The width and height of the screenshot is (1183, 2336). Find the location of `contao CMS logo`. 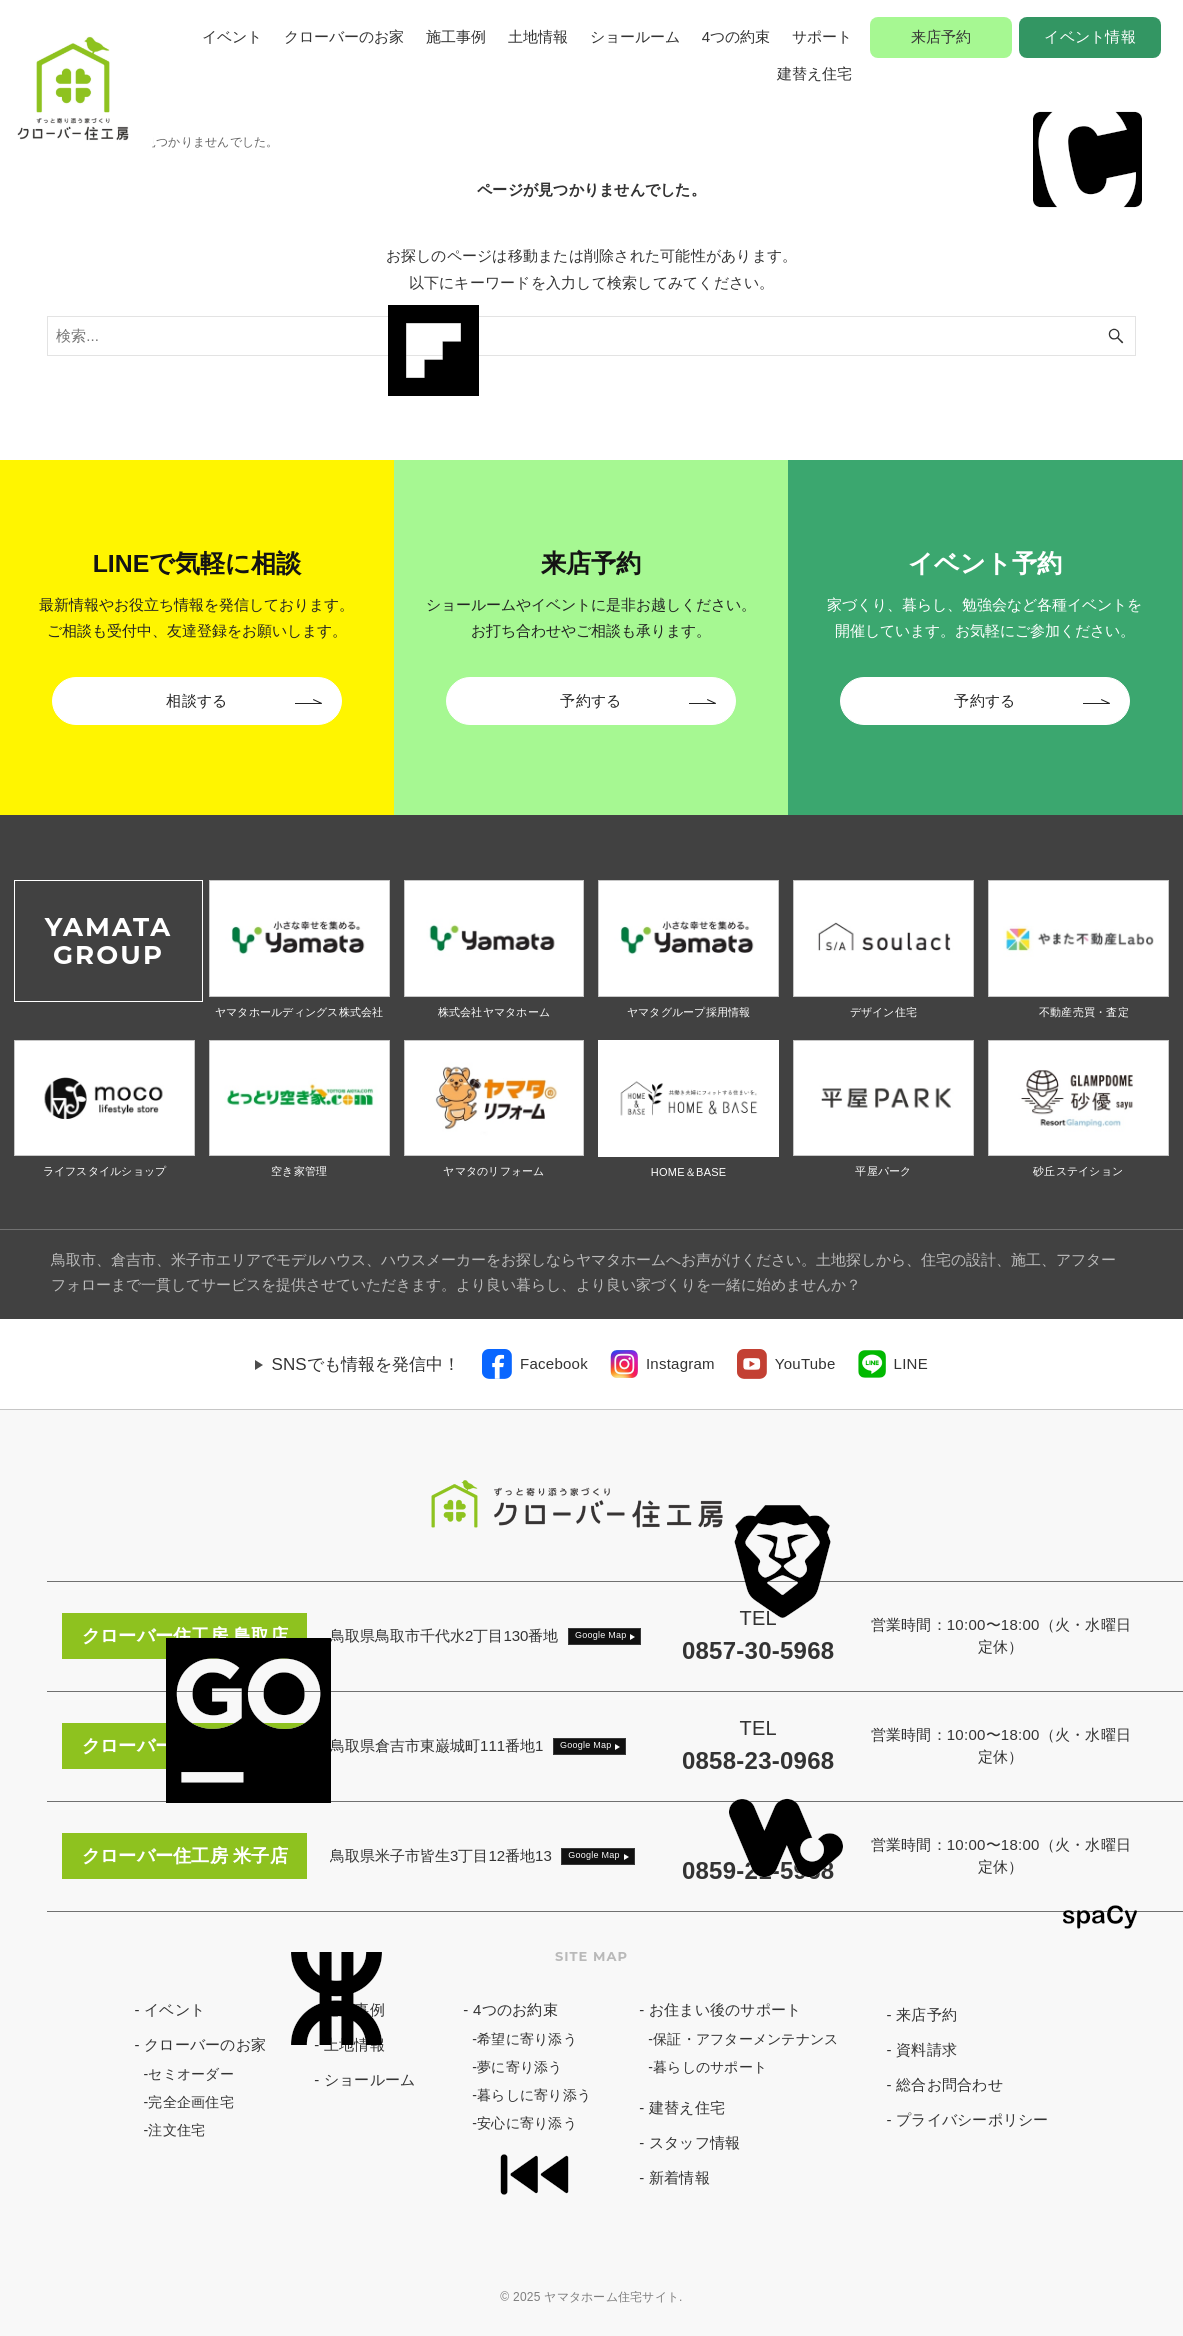

contao CMS logo is located at coordinates (1087, 159).